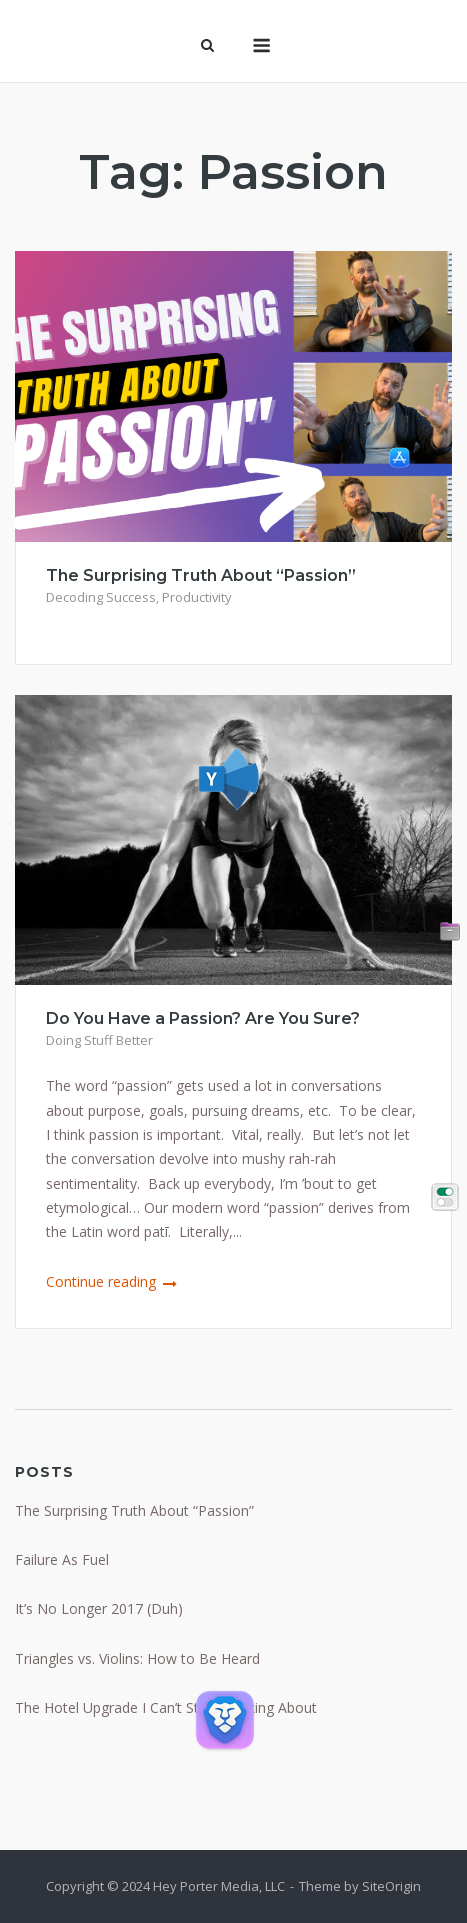  Describe the element at coordinates (450, 931) in the screenshot. I see `open the file manager` at that location.